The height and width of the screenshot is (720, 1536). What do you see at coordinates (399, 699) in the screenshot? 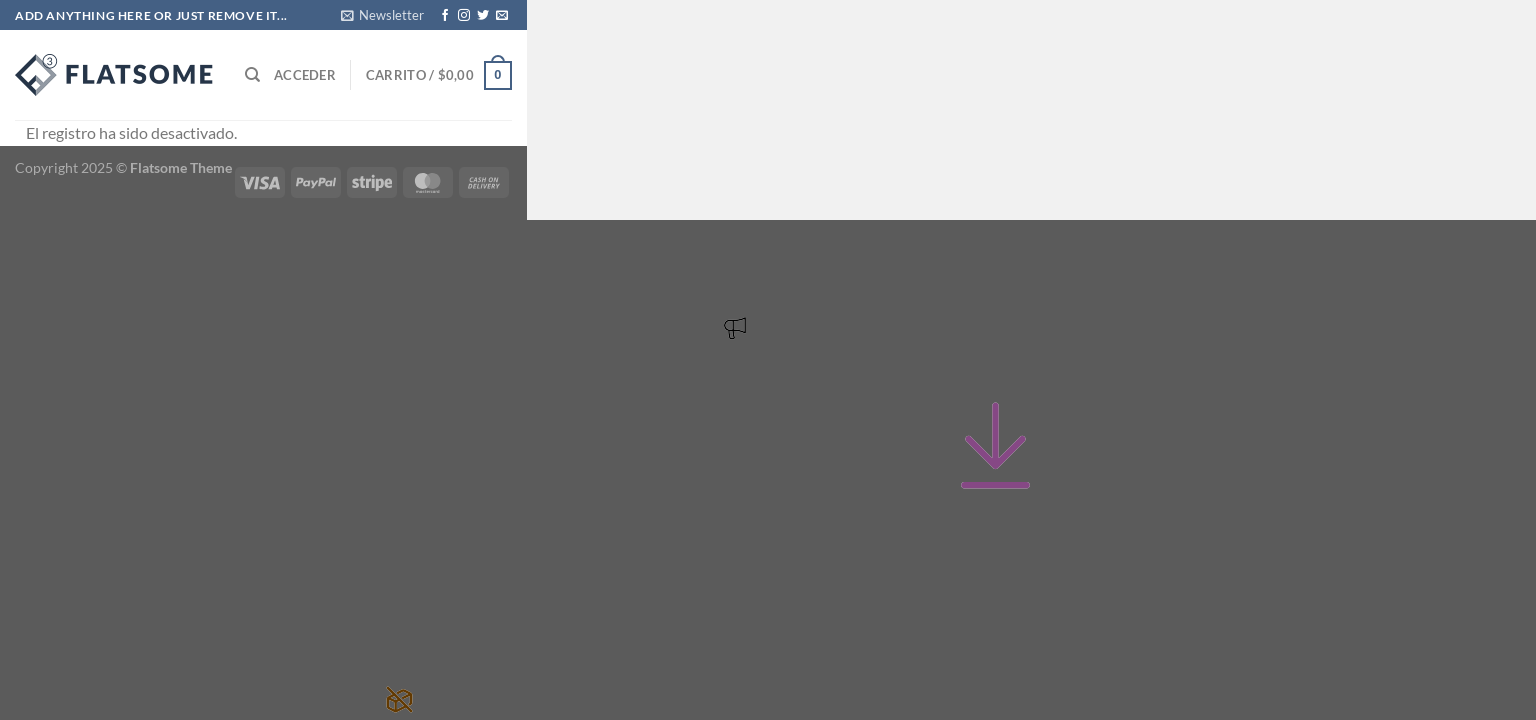
I see `disable 3D view mode` at bounding box center [399, 699].